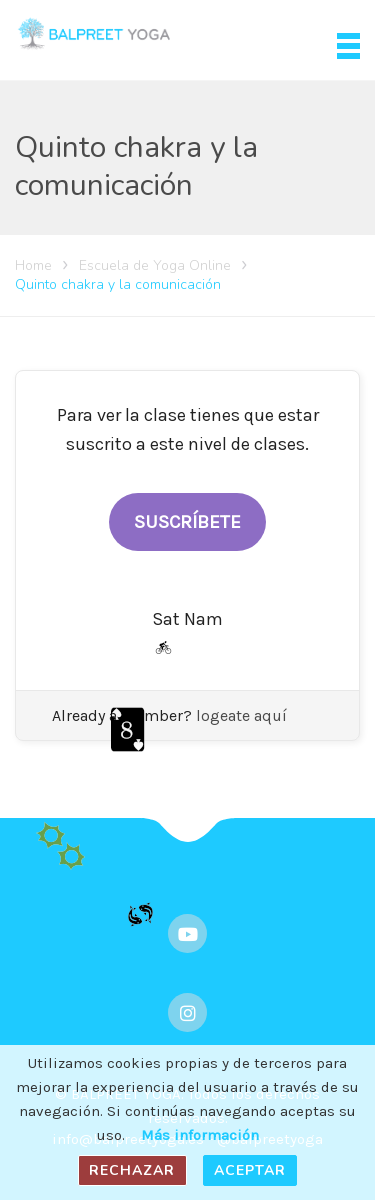 This screenshot has height=1200, width=375. I want to click on indicates a cycling or refresh process in a fishing game, so click(140, 914).